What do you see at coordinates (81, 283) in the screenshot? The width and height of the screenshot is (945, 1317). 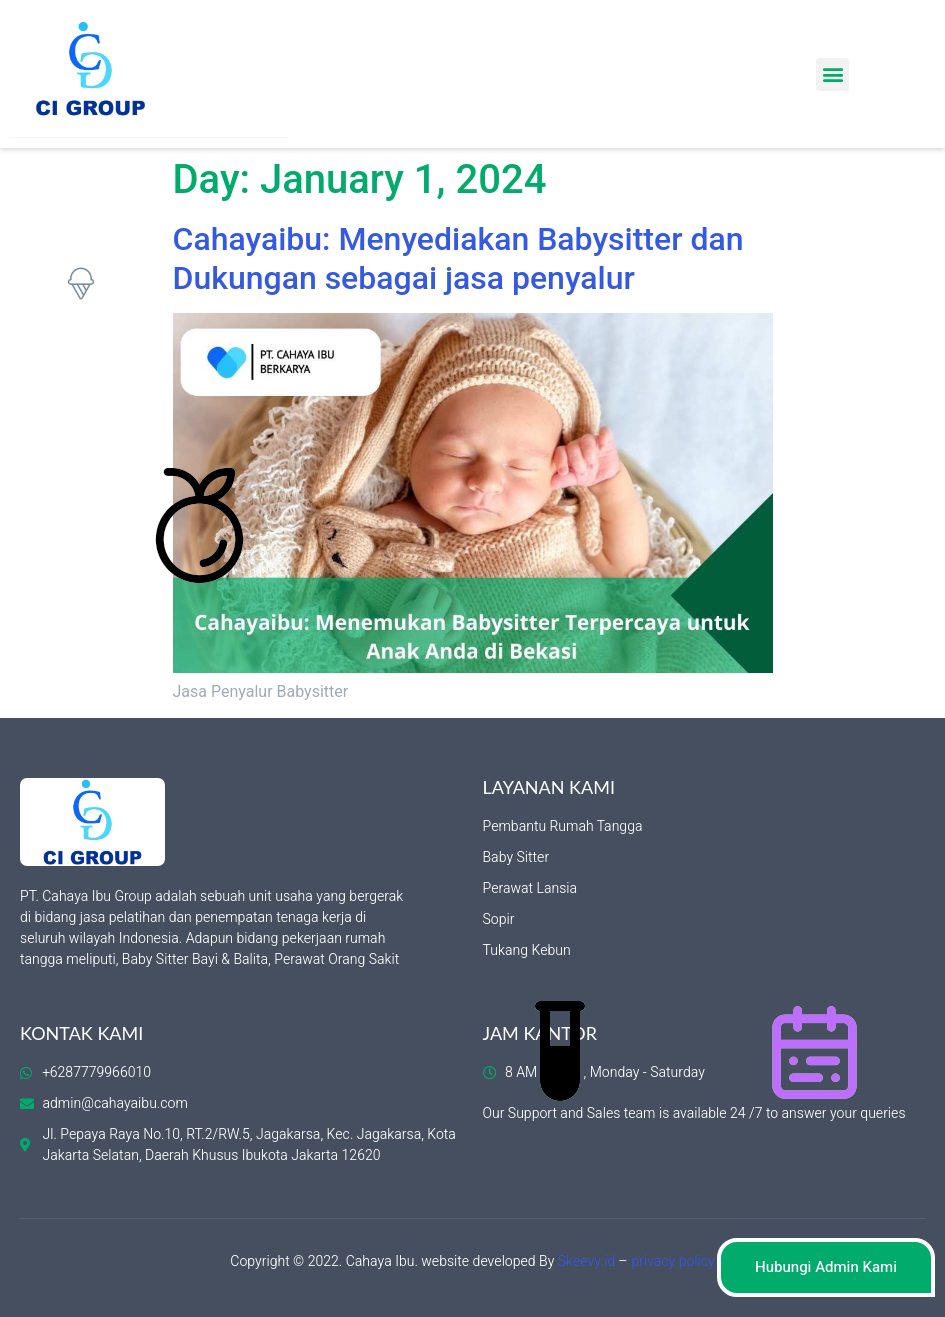 I see `browse desserts or frozen treats category` at bounding box center [81, 283].